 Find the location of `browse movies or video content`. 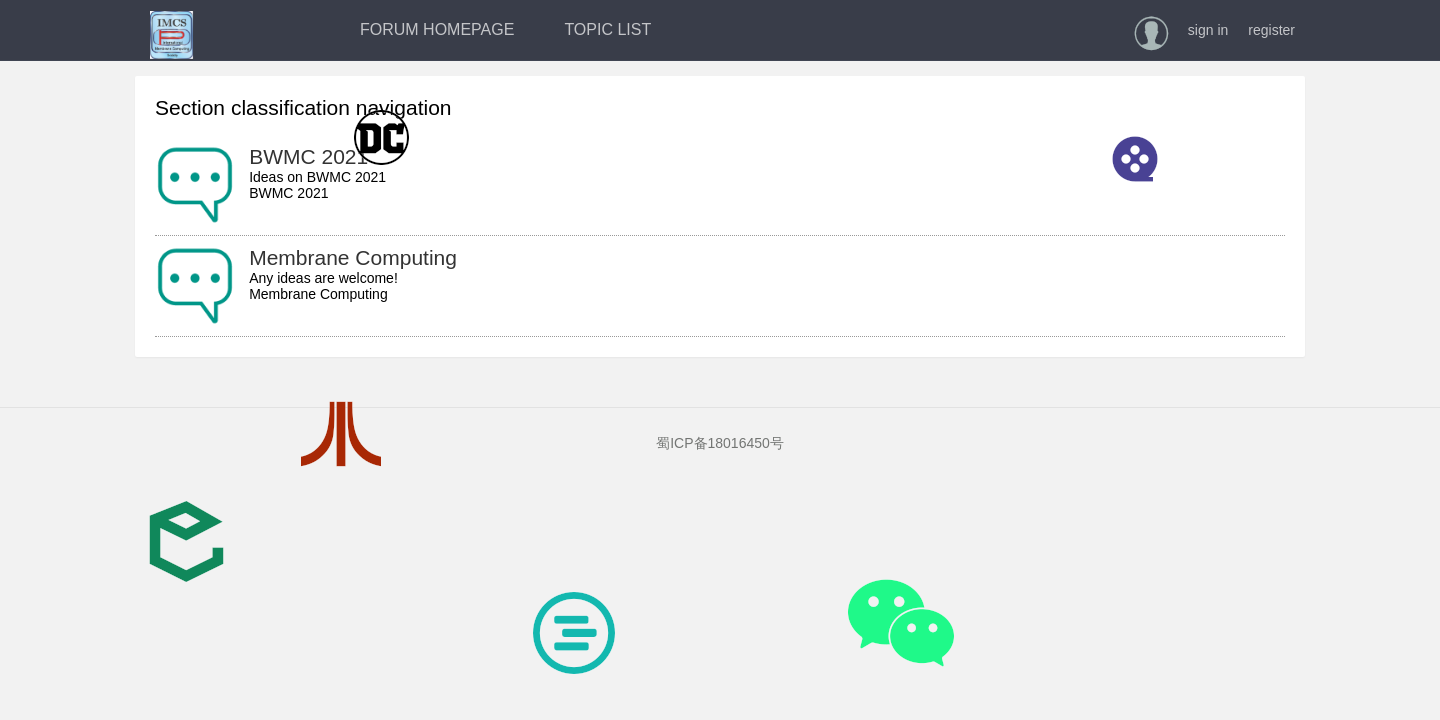

browse movies or video content is located at coordinates (1135, 159).